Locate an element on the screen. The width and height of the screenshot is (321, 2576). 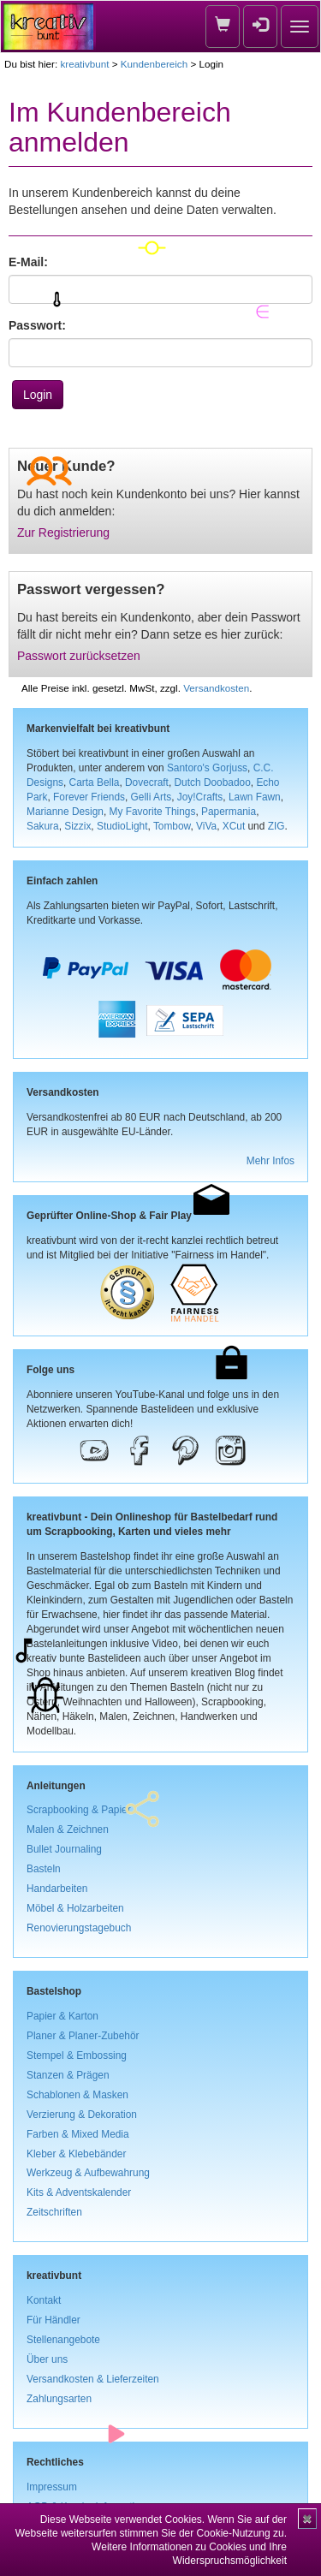
report a bug or issue is located at coordinates (45, 1695).